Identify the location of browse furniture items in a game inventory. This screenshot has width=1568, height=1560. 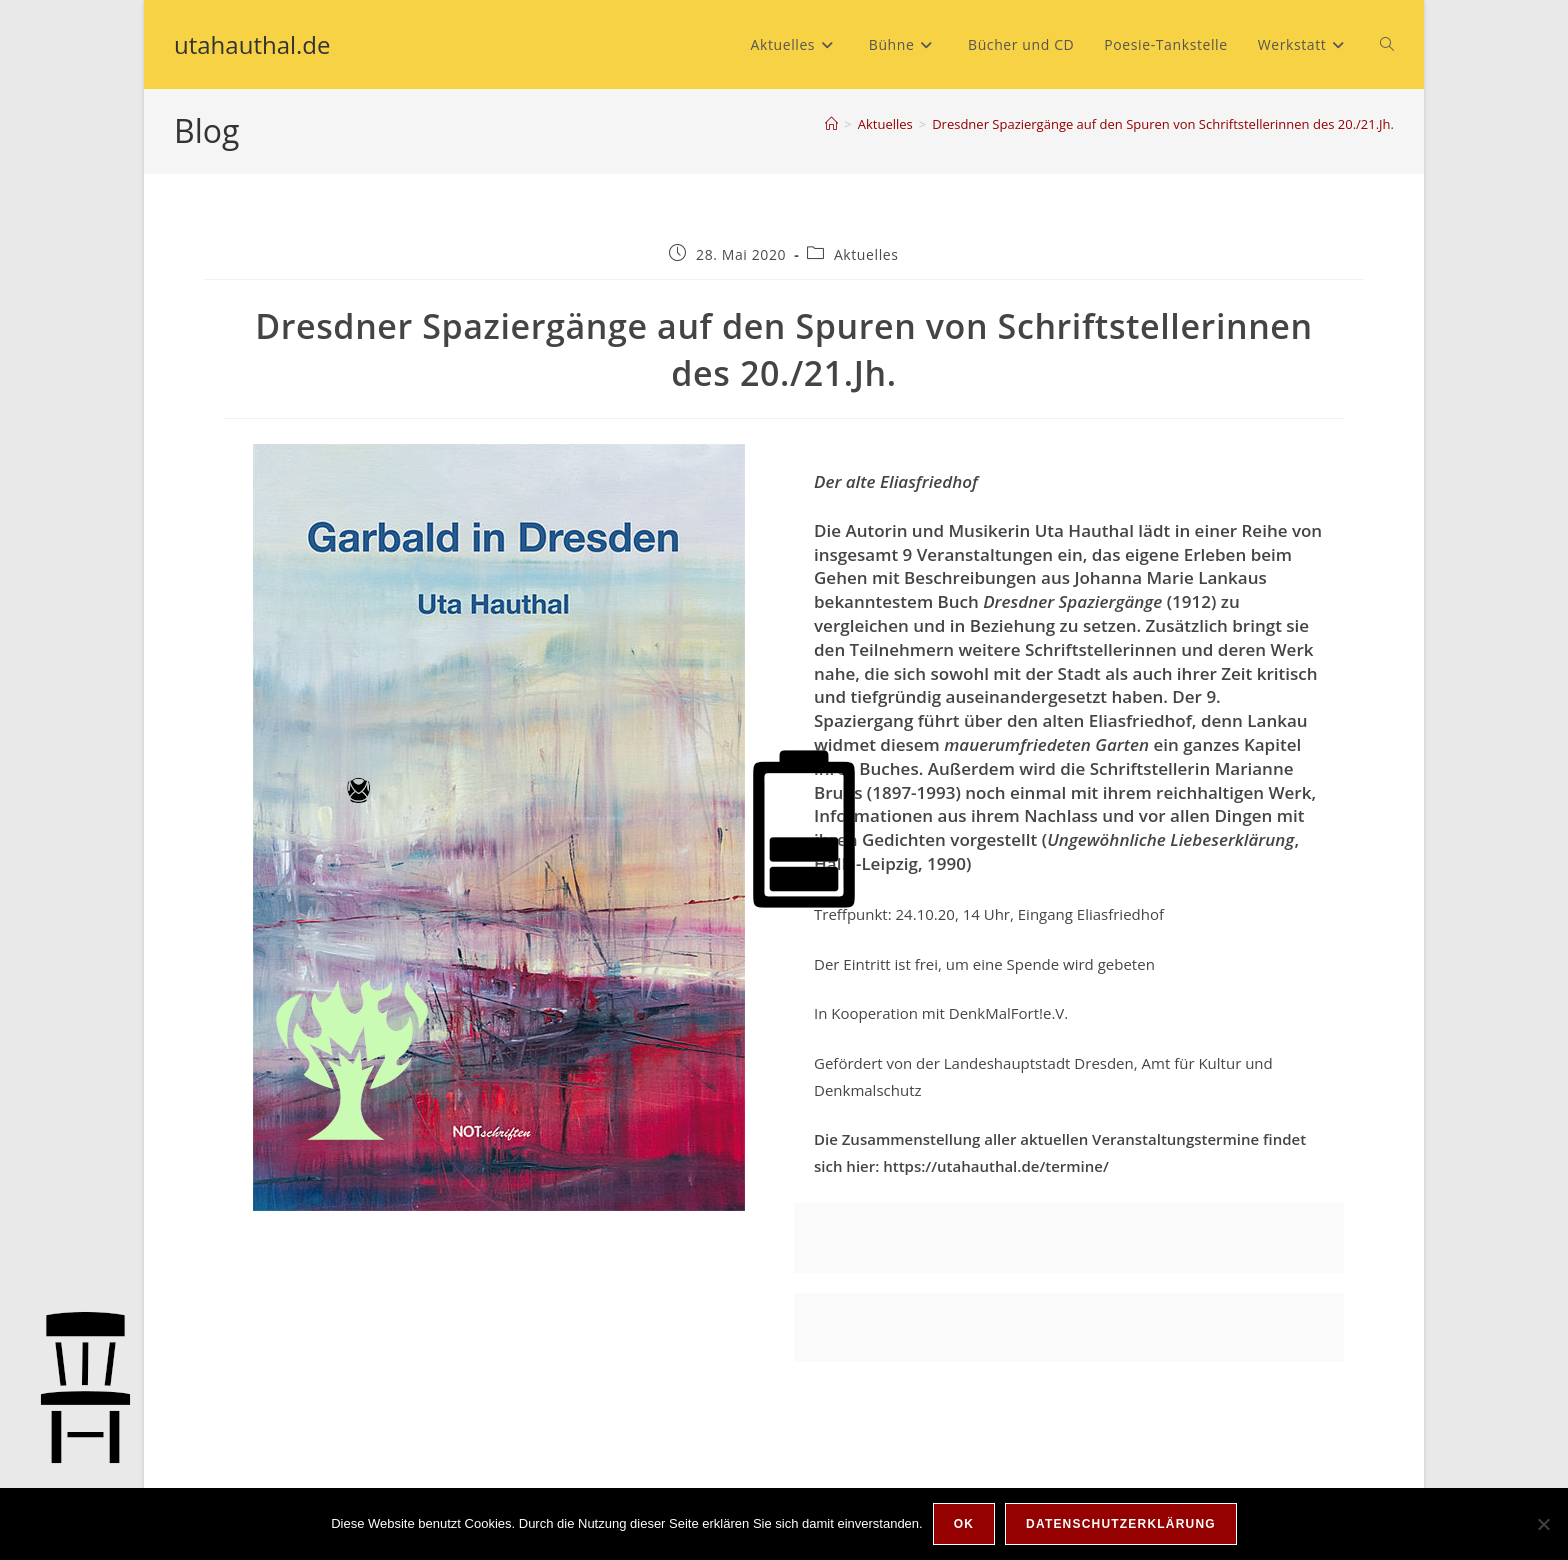
(85, 1387).